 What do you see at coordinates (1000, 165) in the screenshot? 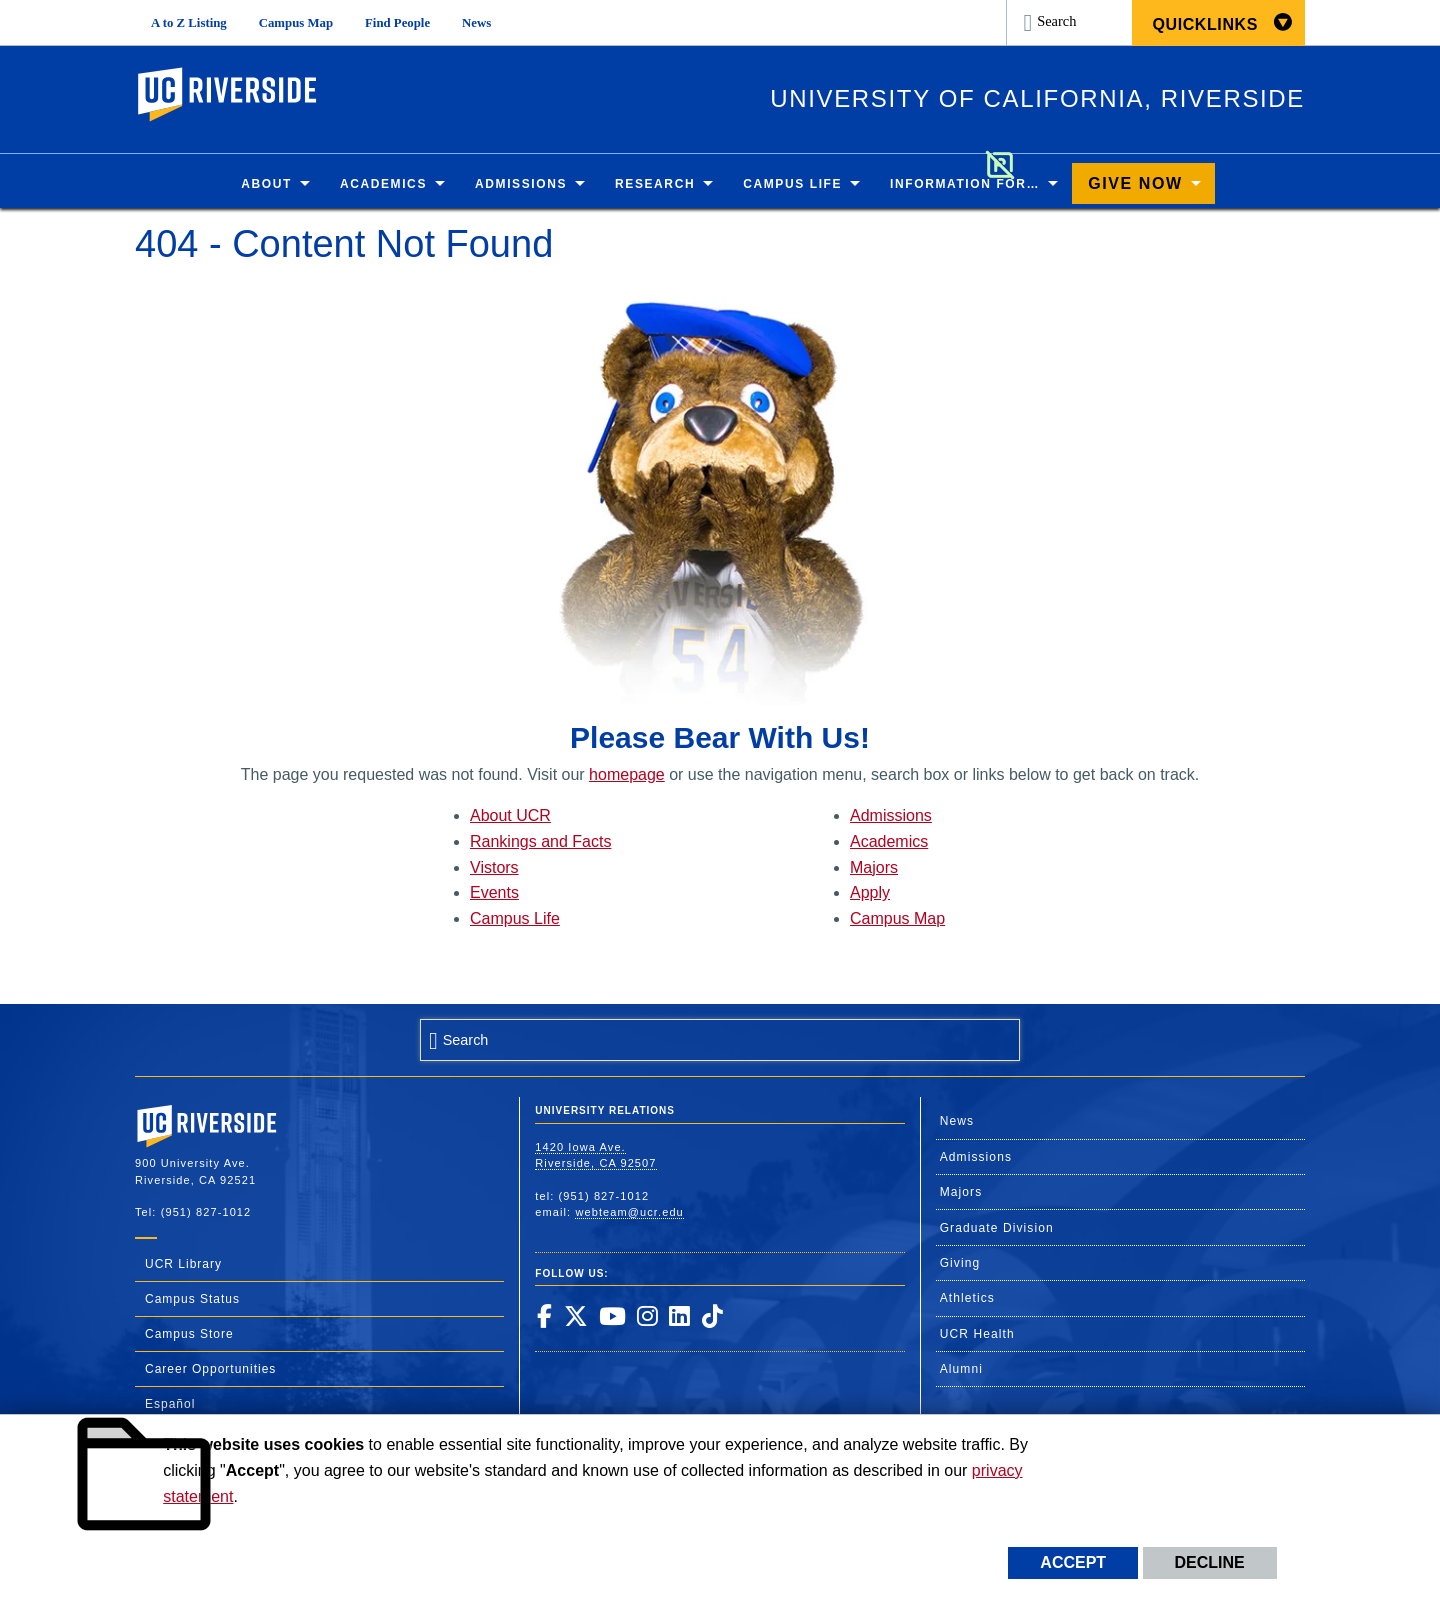
I see `no parking available` at bounding box center [1000, 165].